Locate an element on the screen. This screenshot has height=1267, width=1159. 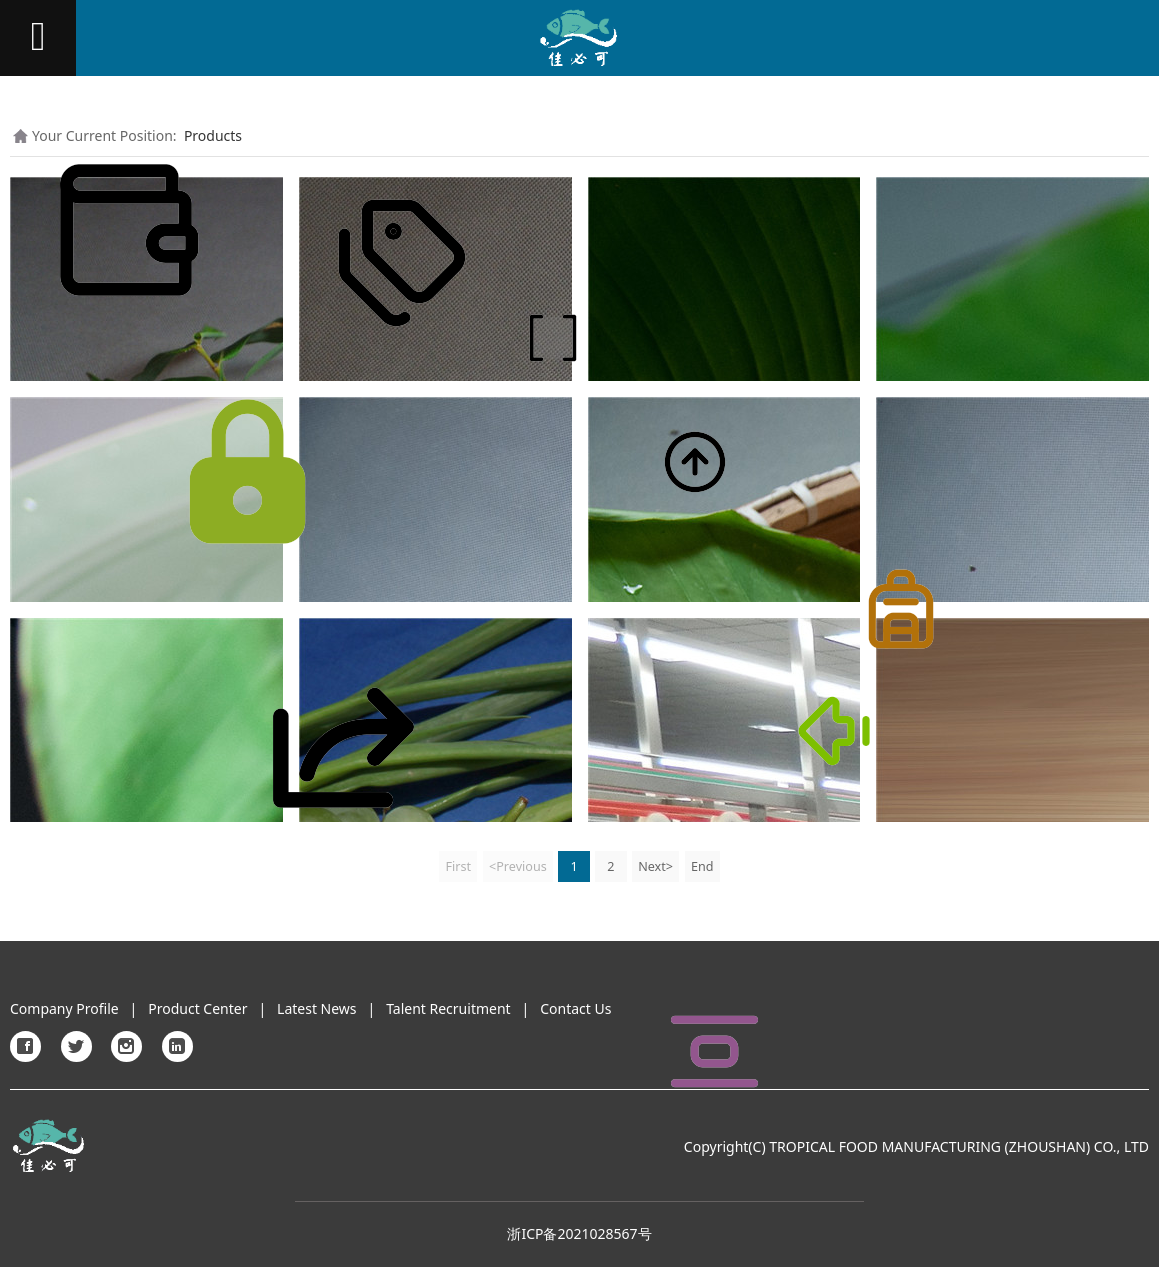
scroll to top of page is located at coordinates (695, 462).